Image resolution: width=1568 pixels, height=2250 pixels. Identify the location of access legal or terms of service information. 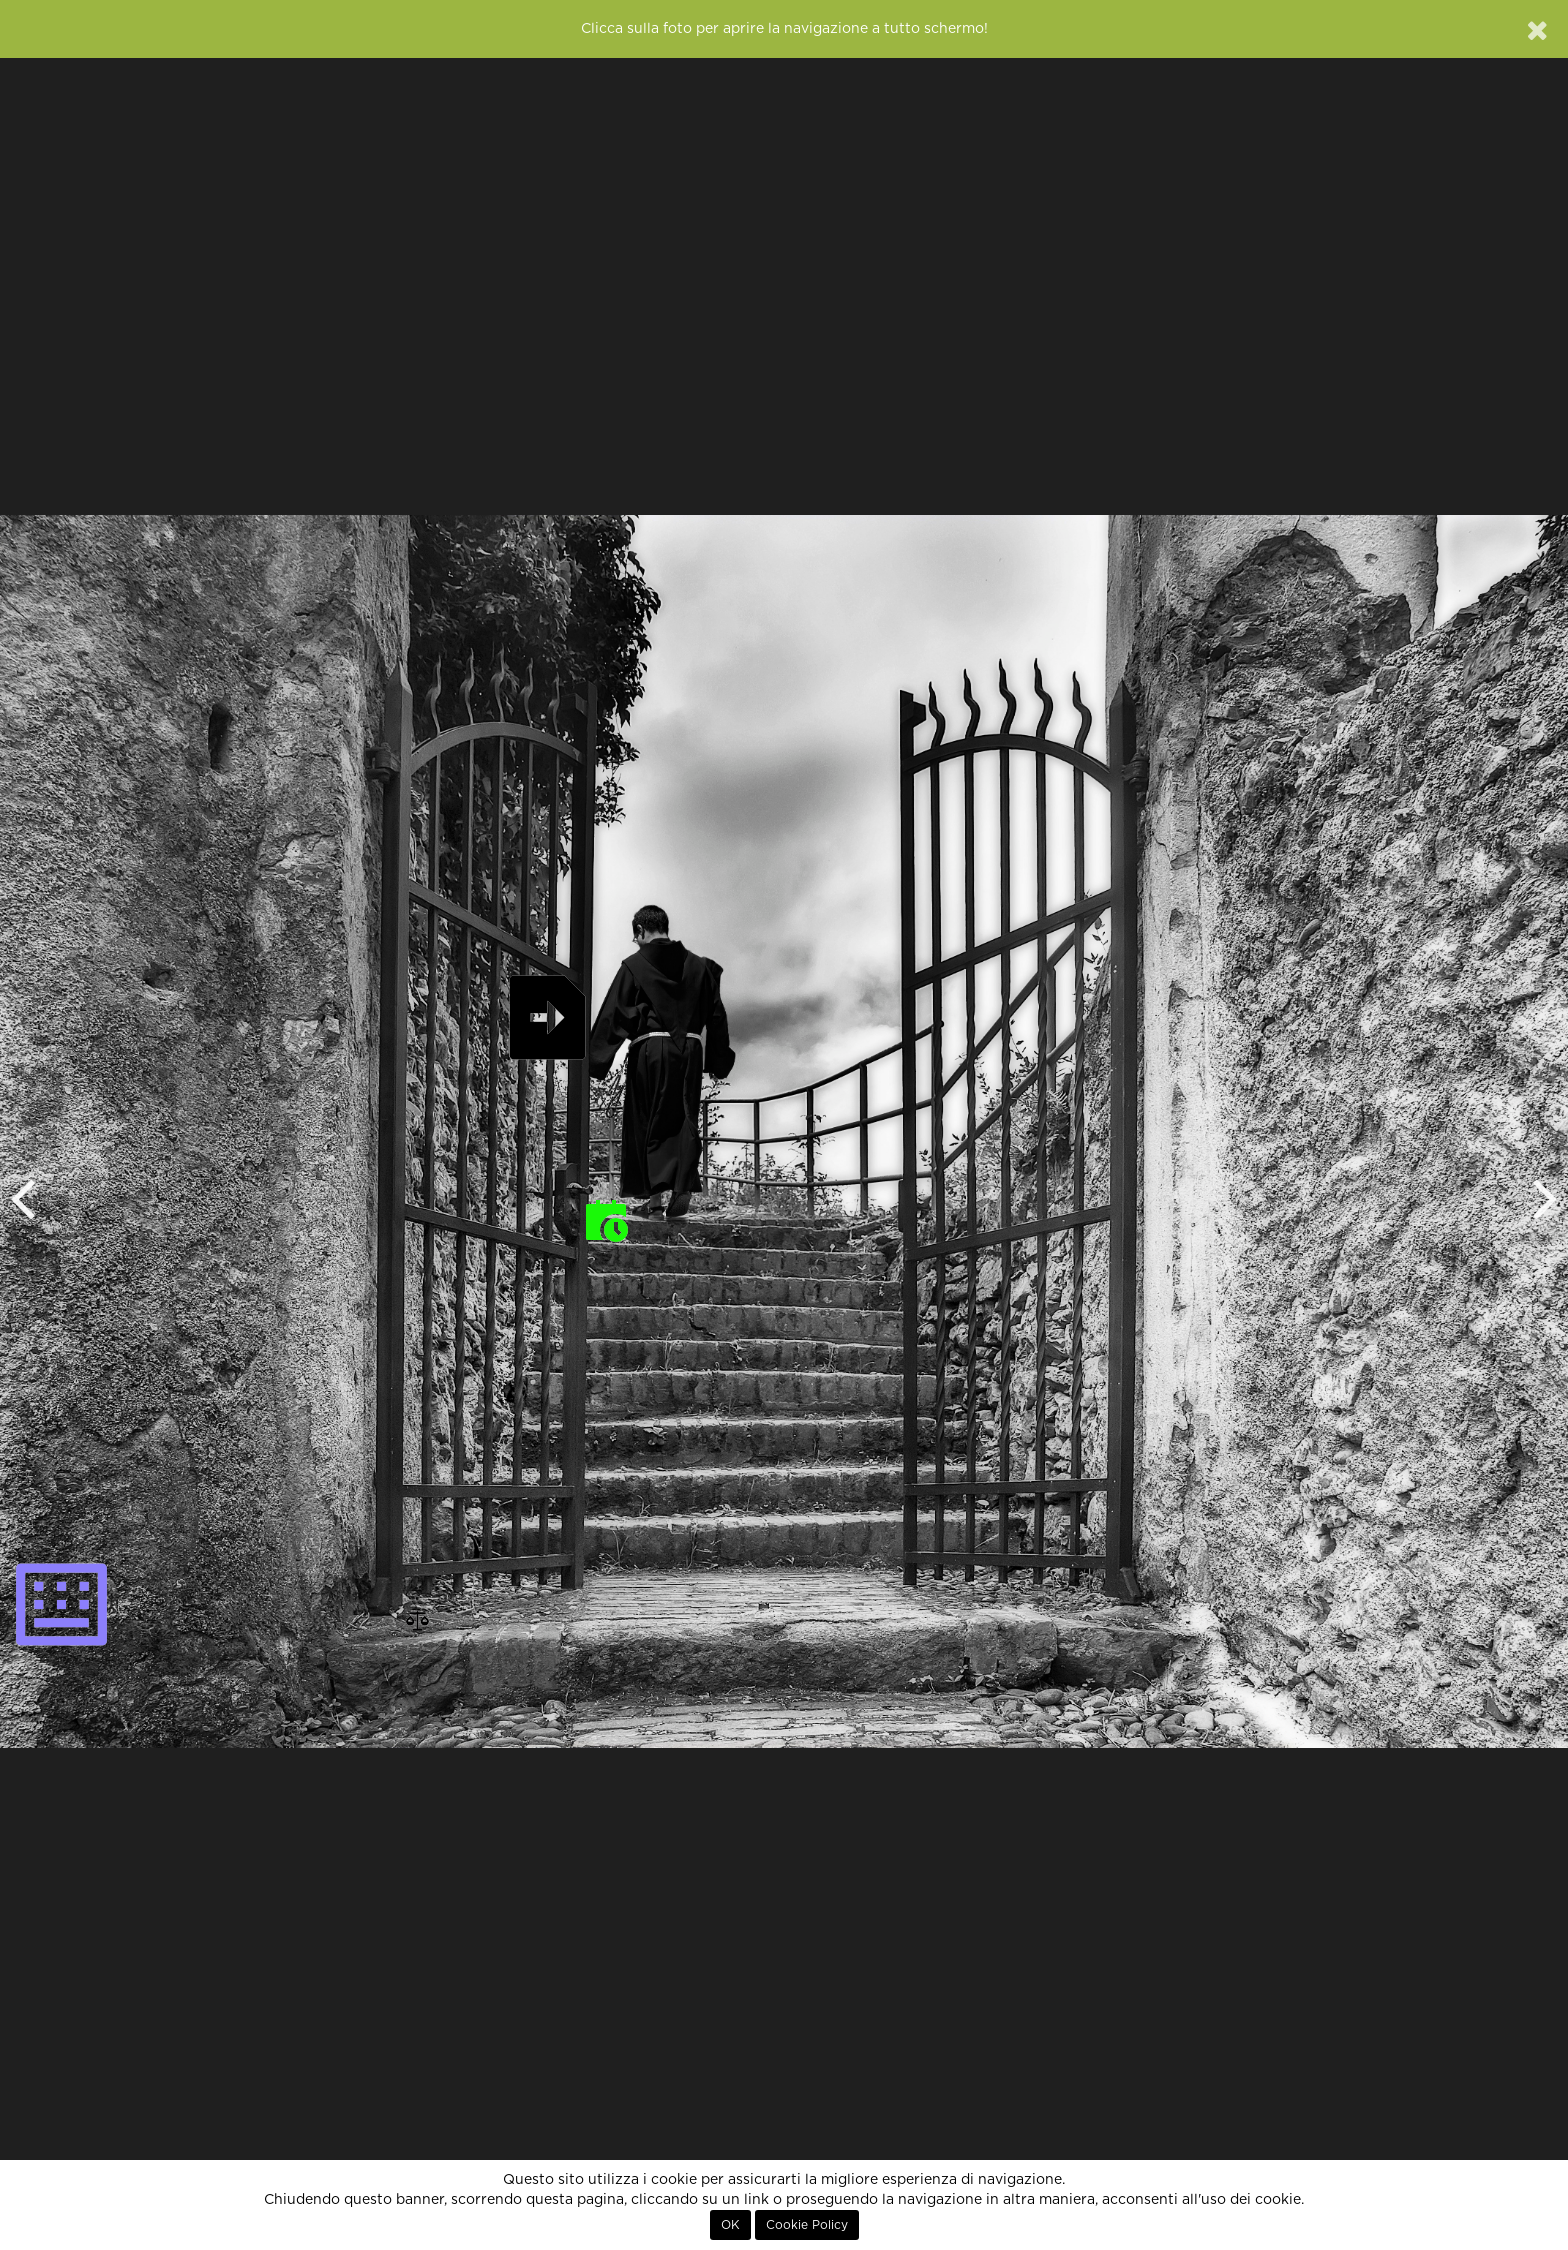
(417, 1621).